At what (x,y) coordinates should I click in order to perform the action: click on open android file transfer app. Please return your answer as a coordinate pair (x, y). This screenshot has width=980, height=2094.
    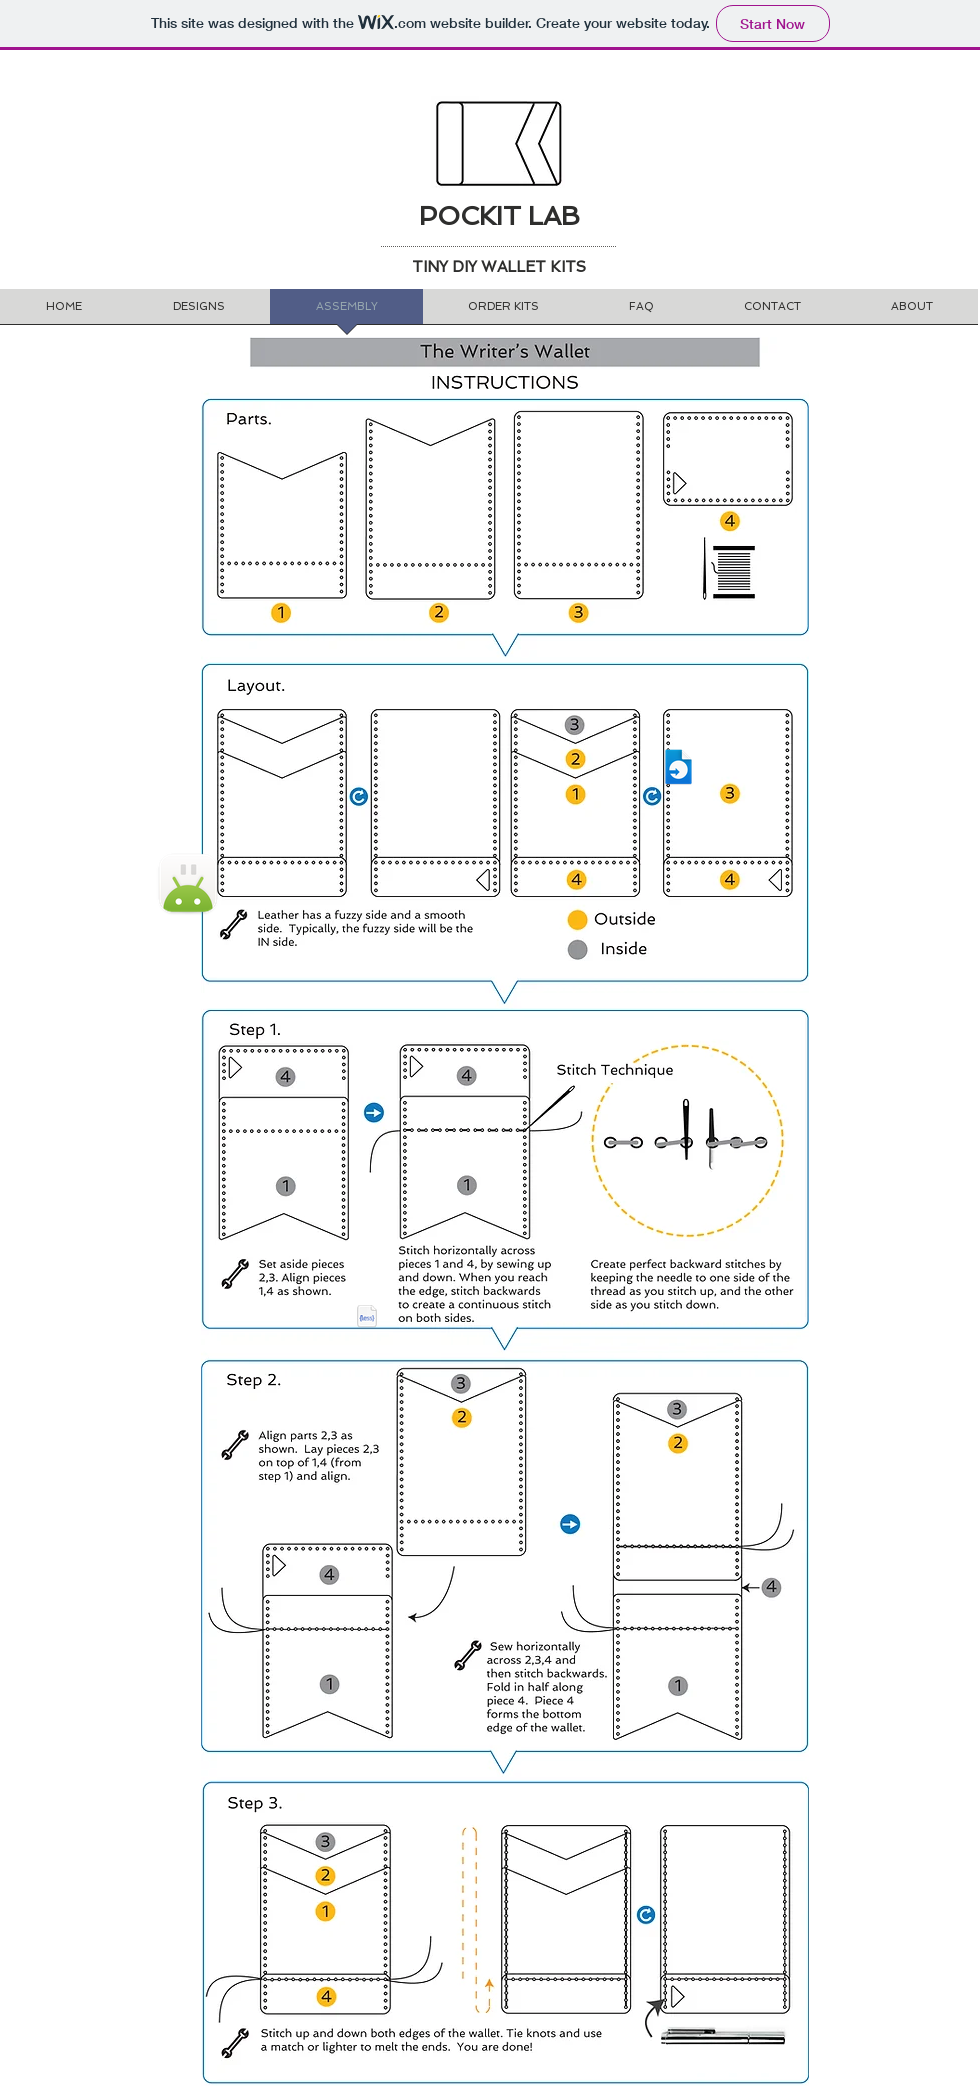
    Looking at the image, I should click on (188, 883).